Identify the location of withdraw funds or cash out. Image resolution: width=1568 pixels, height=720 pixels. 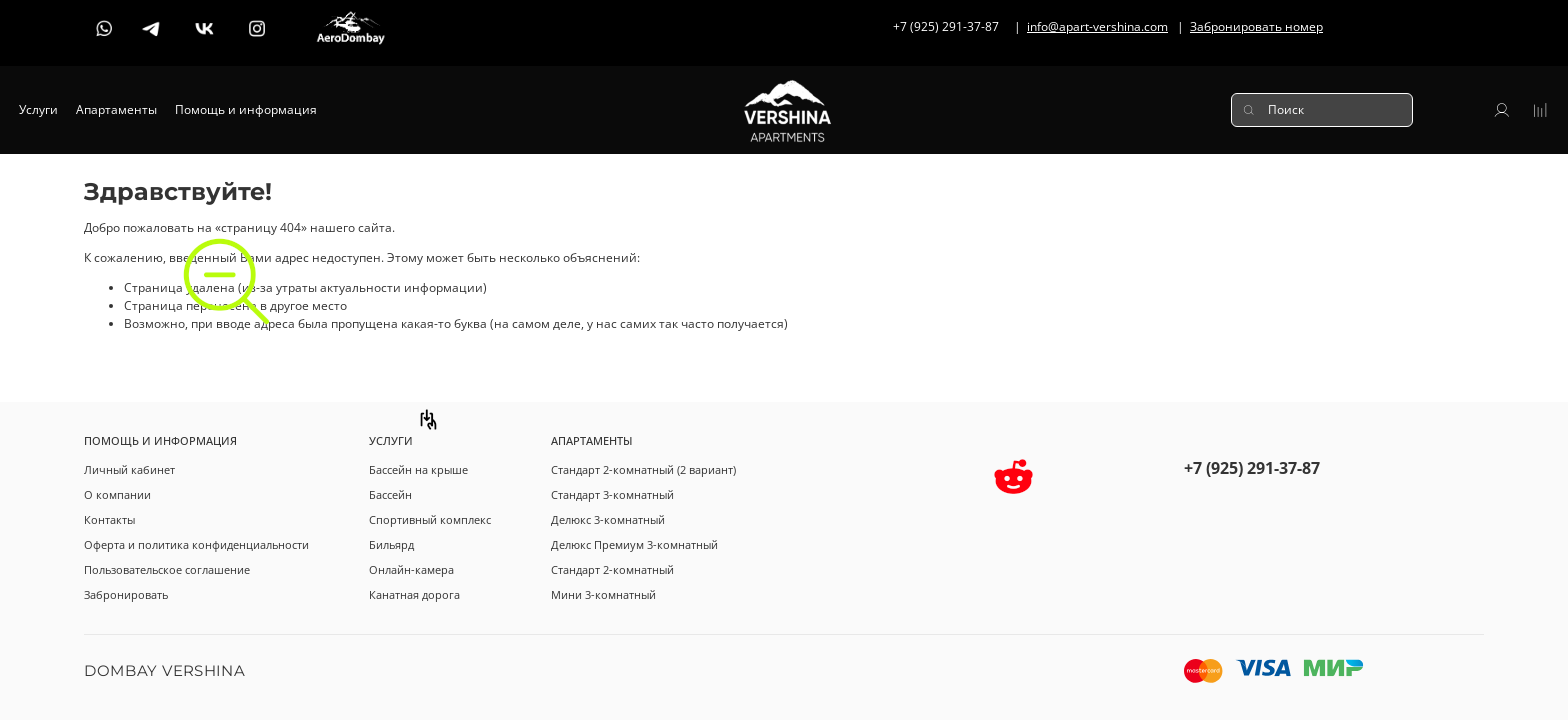
(427, 419).